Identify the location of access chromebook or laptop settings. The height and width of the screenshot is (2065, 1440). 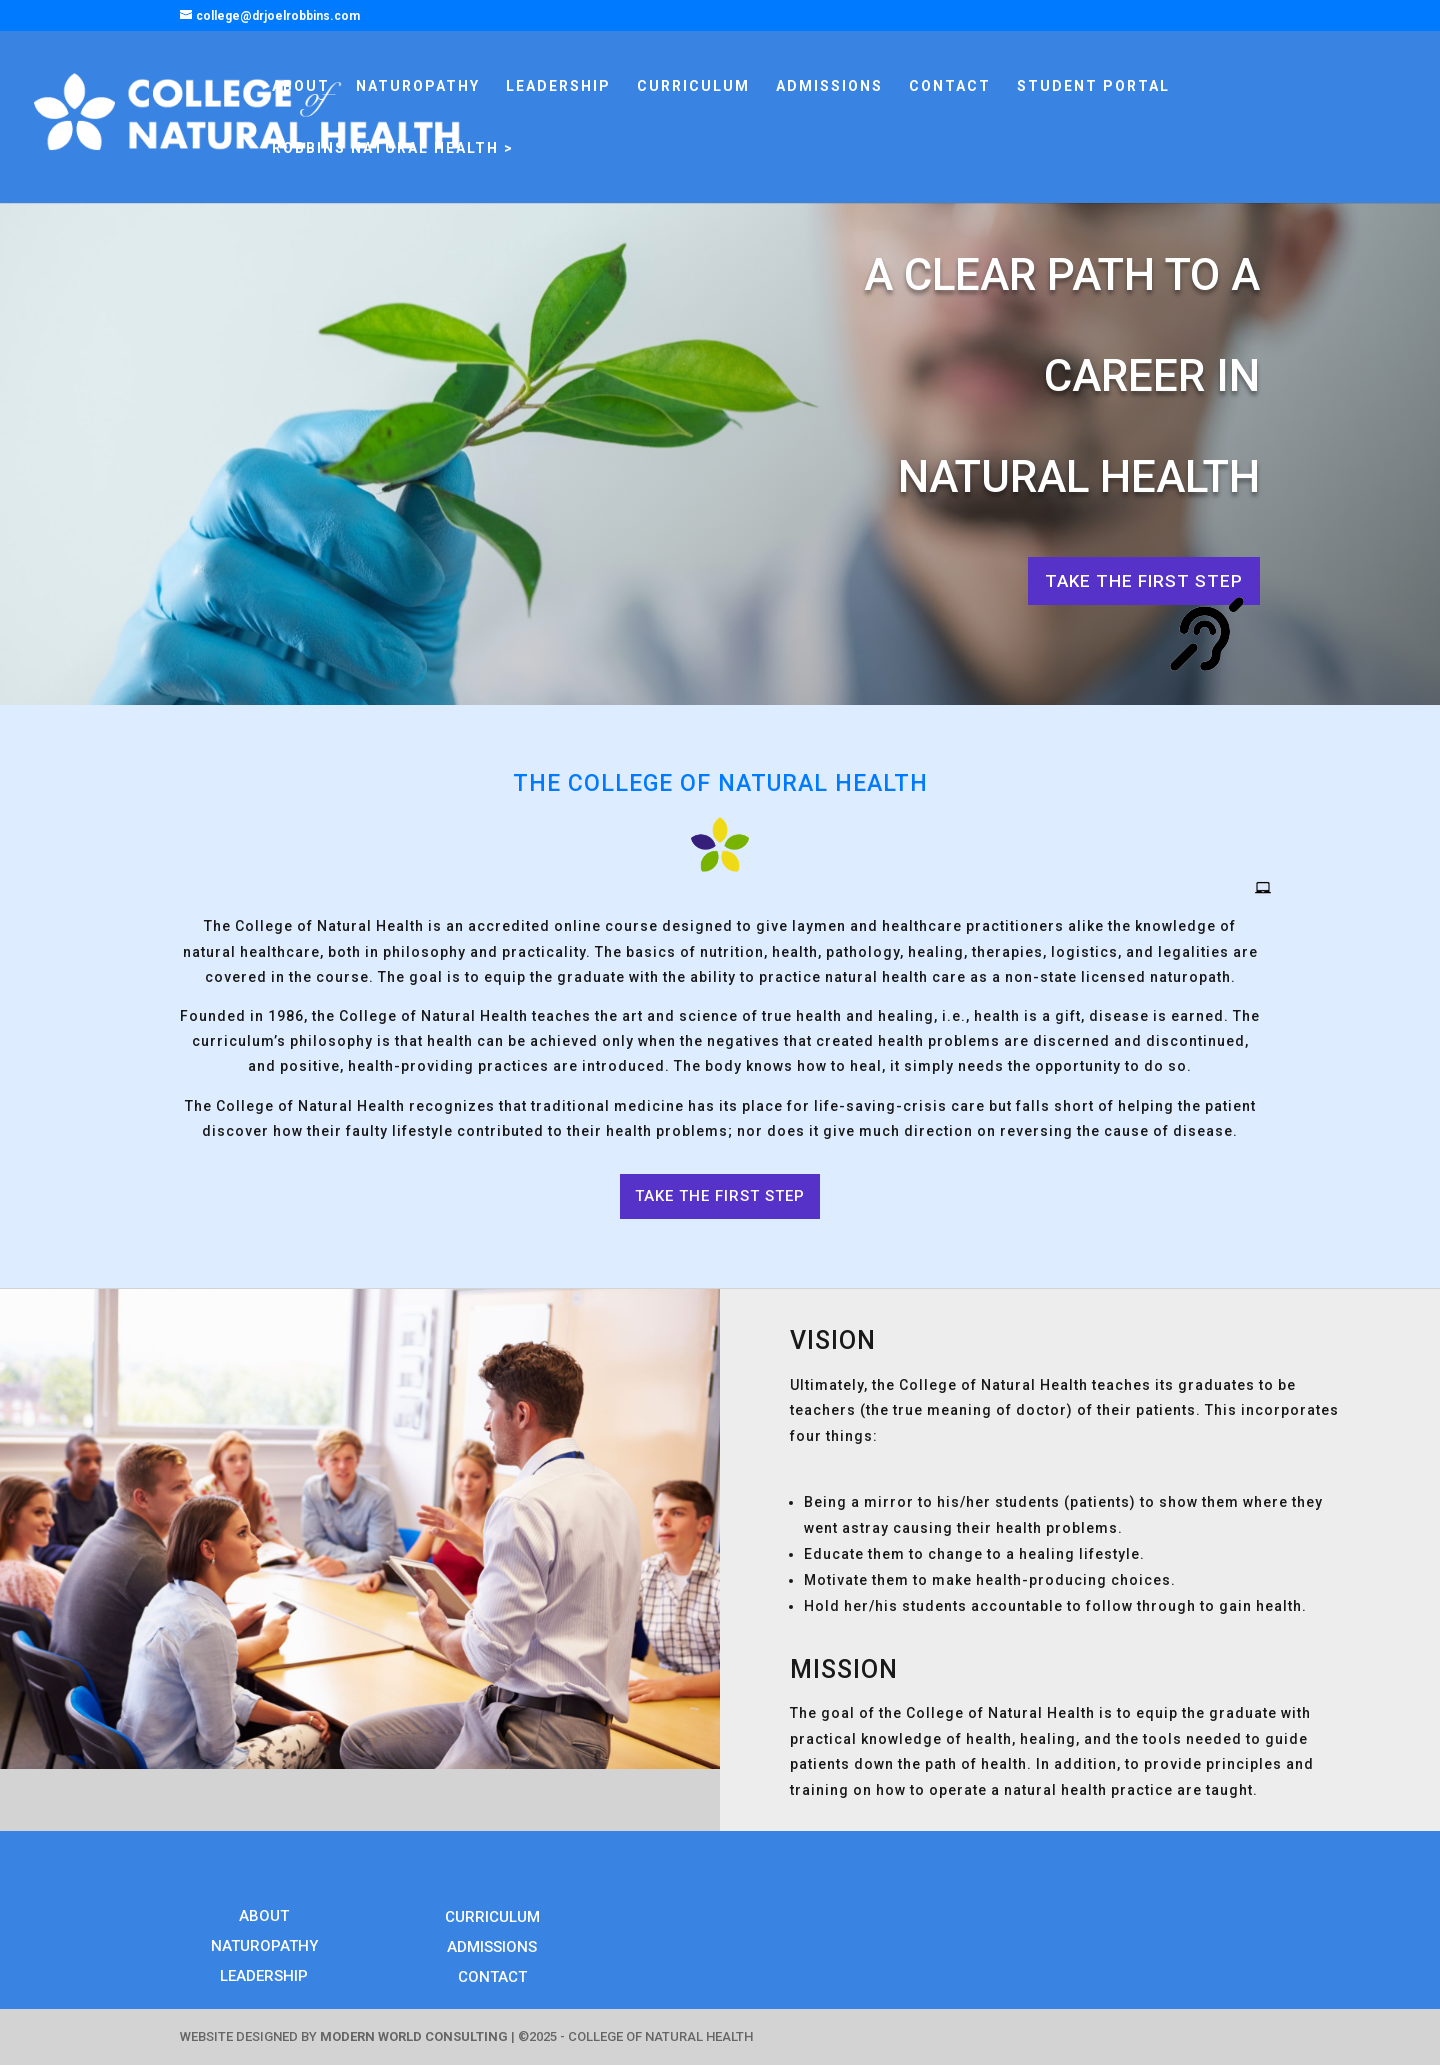
(1263, 888).